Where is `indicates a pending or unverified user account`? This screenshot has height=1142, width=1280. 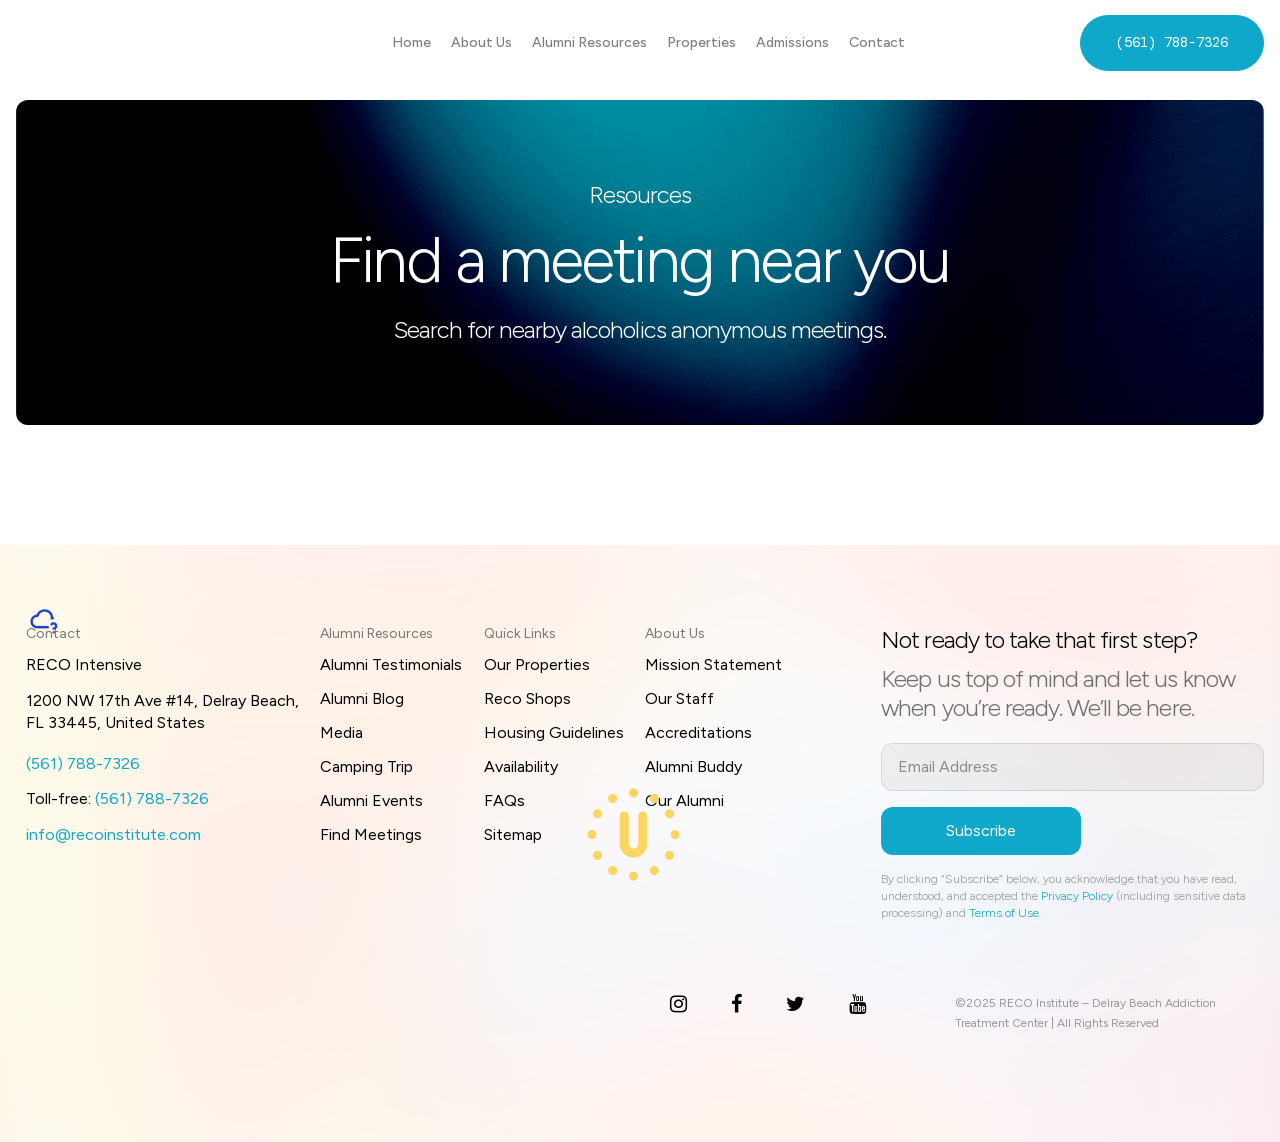 indicates a pending or unverified user account is located at coordinates (633, 834).